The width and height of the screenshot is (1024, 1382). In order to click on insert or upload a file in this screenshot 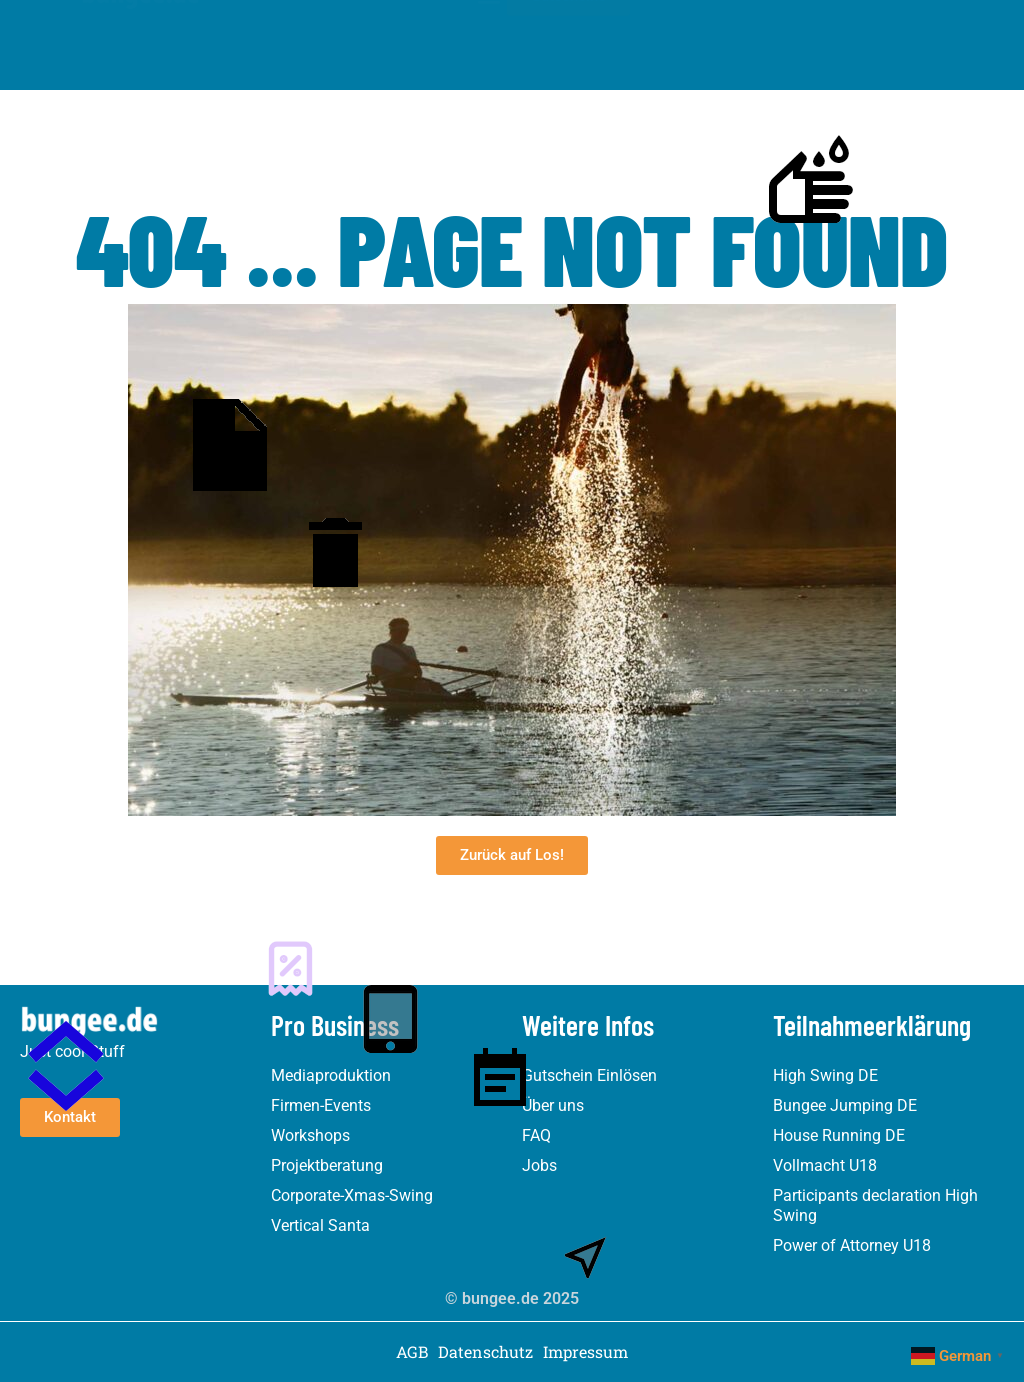, I will do `click(230, 445)`.